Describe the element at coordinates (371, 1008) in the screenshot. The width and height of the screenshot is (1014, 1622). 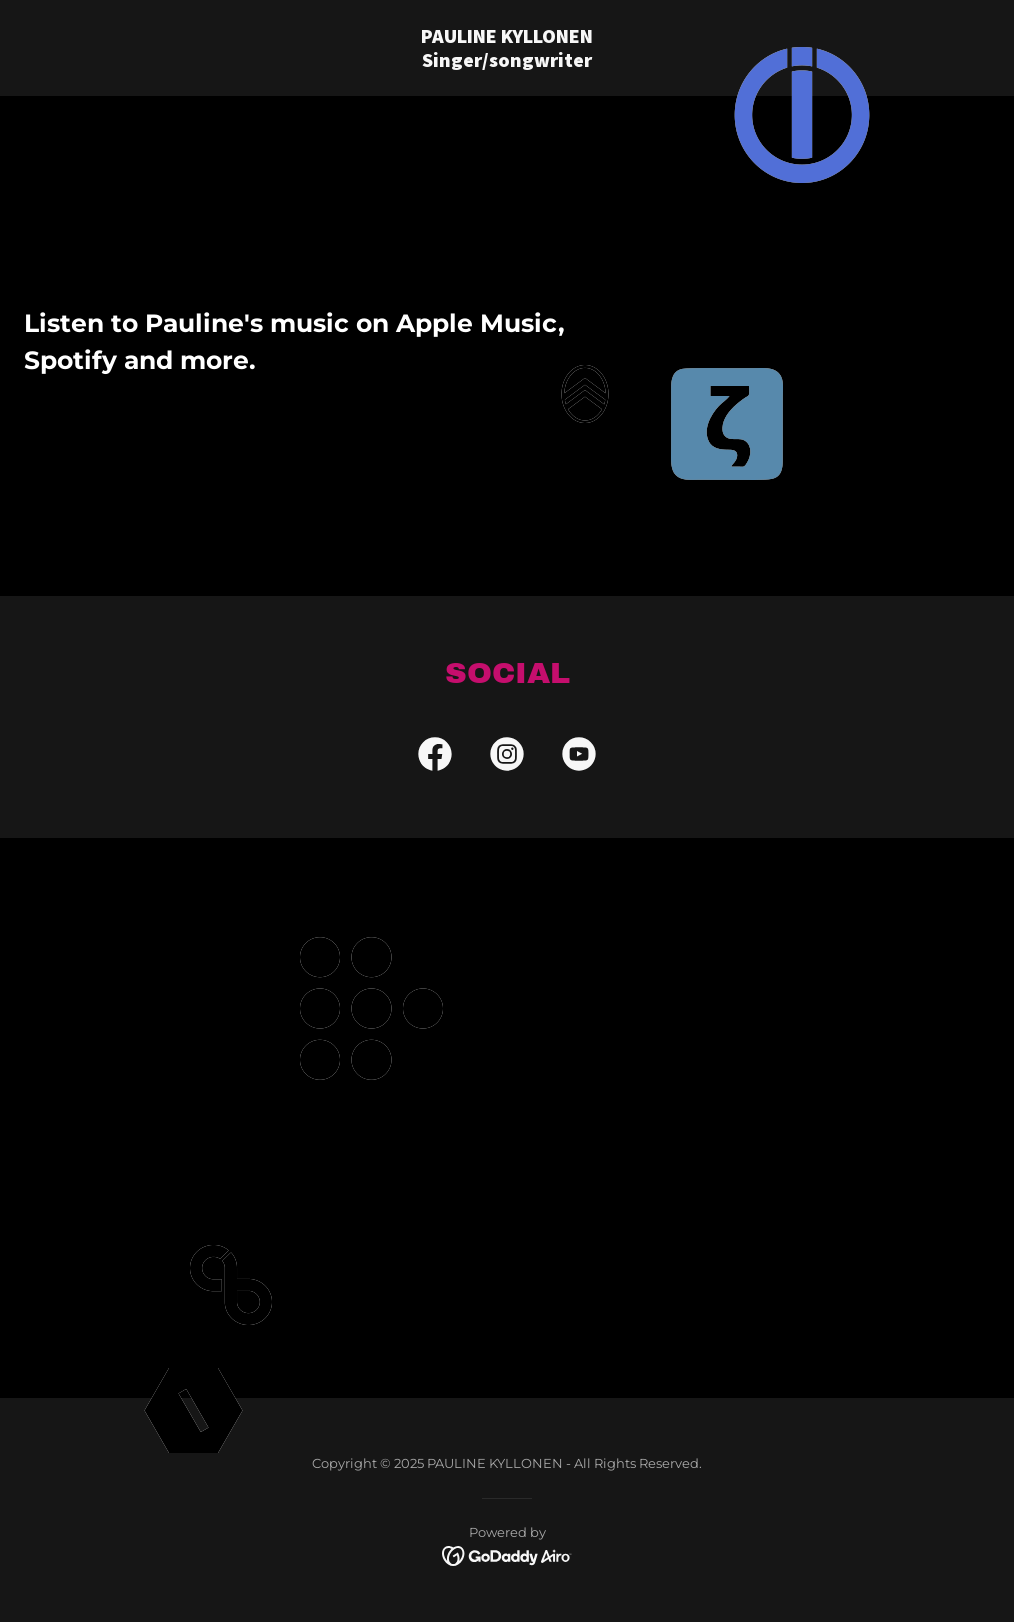
I see `open the mubi streaming app` at that location.